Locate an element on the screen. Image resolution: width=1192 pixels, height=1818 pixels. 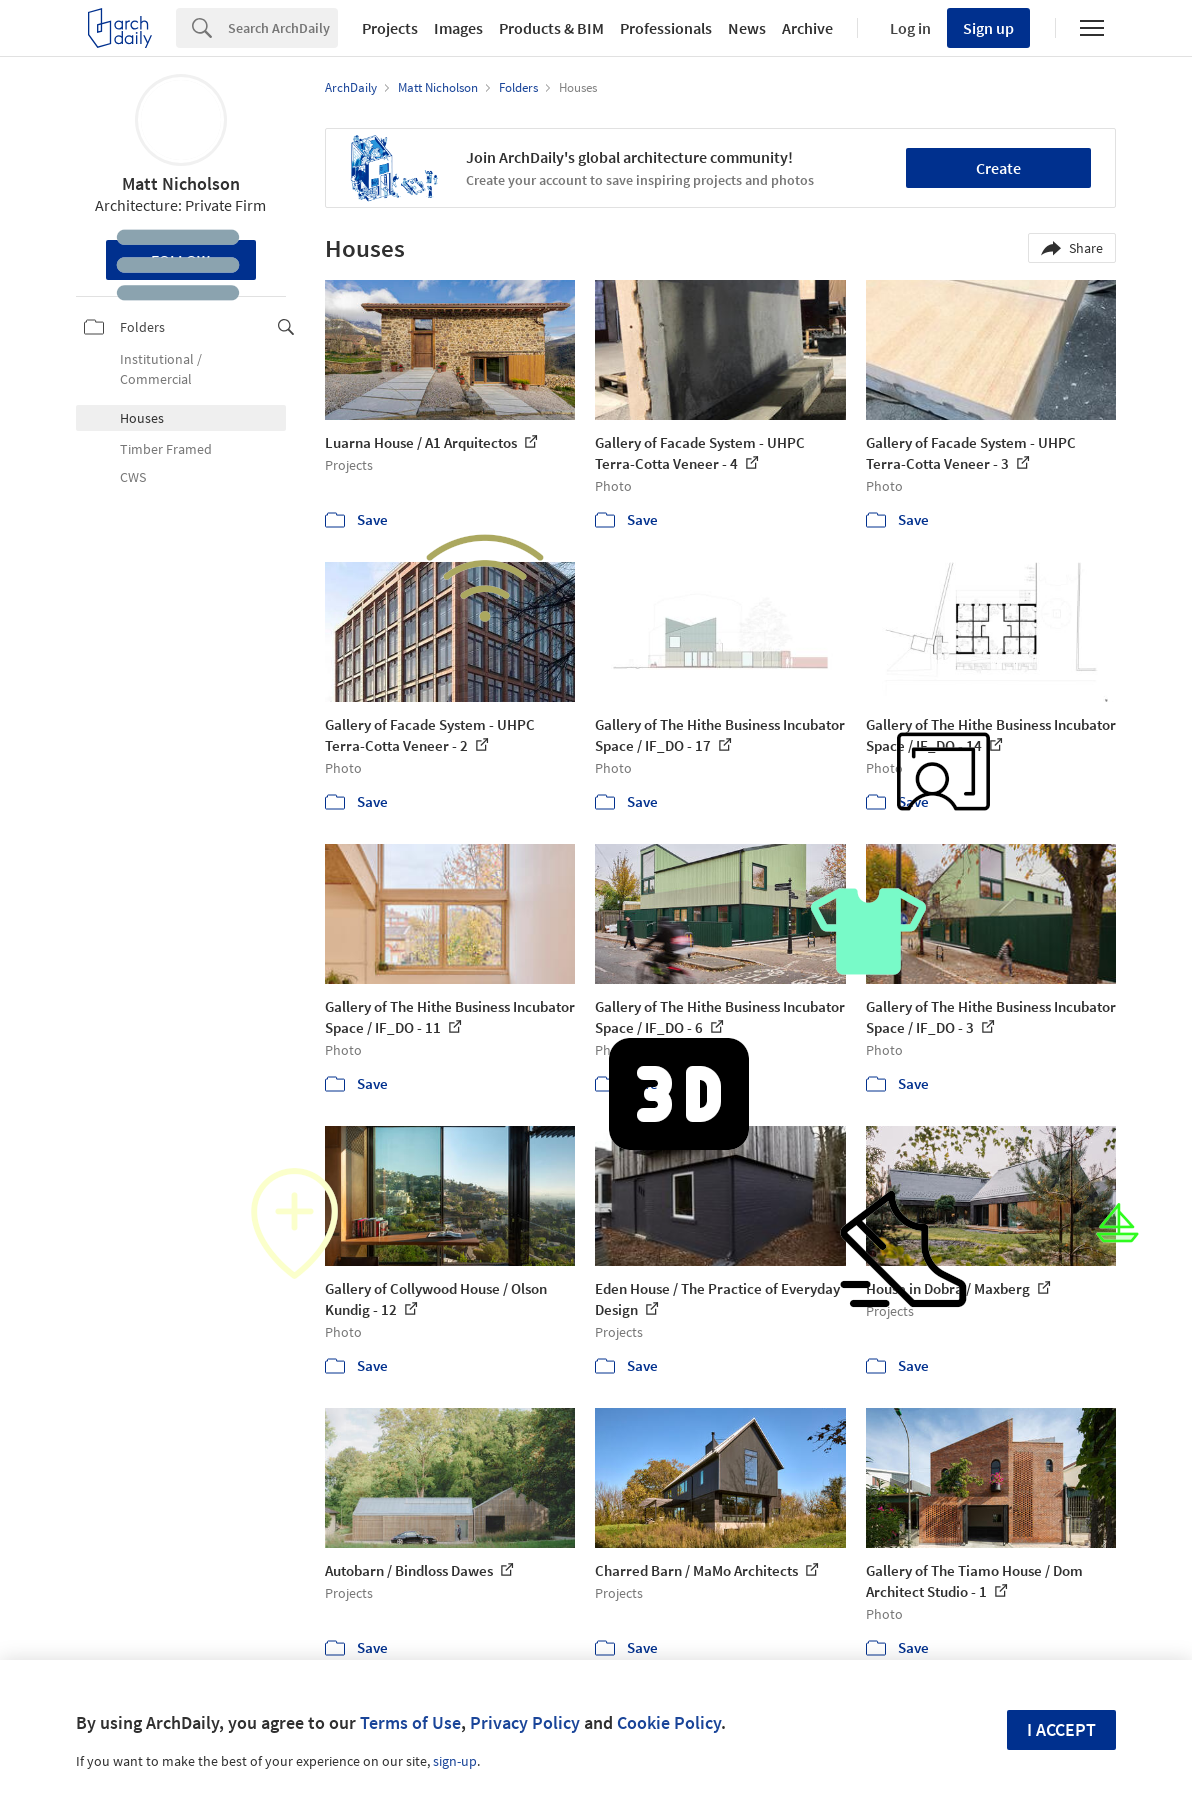
access sailing or boating features is located at coordinates (1117, 1225).